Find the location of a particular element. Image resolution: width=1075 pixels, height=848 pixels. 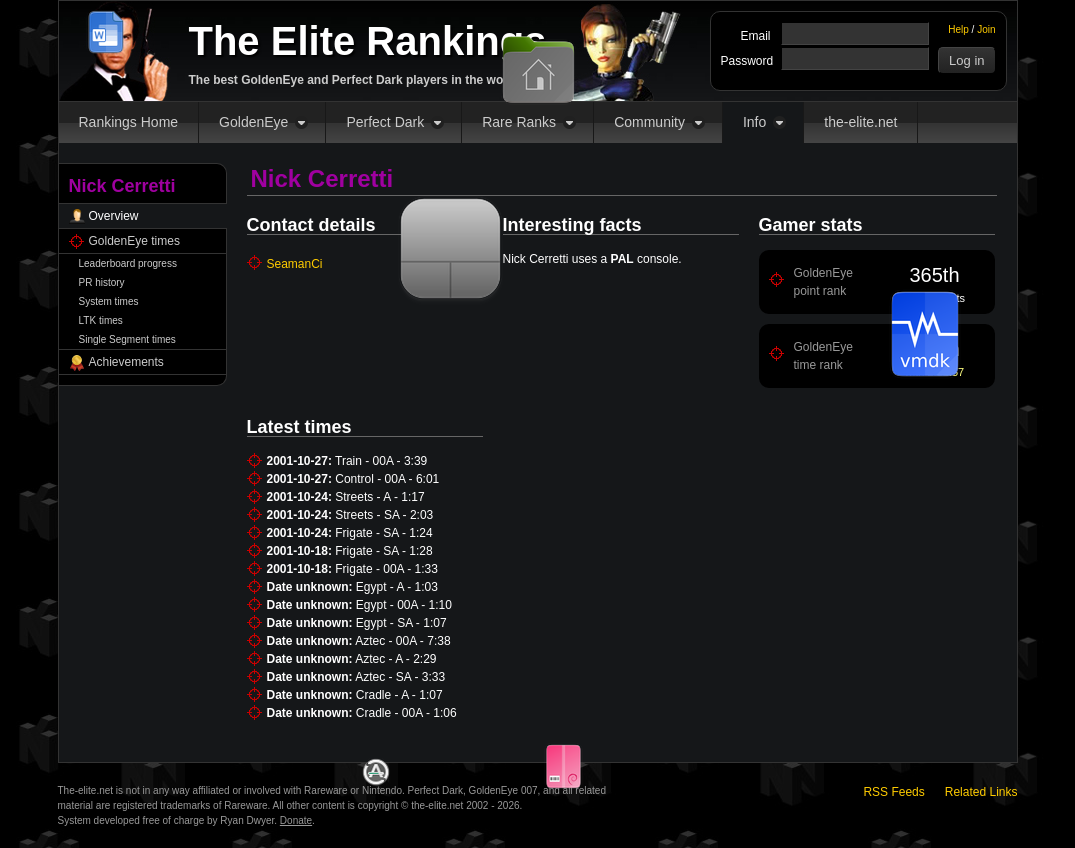

virtualbox virtual disk image file is located at coordinates (925, 334).